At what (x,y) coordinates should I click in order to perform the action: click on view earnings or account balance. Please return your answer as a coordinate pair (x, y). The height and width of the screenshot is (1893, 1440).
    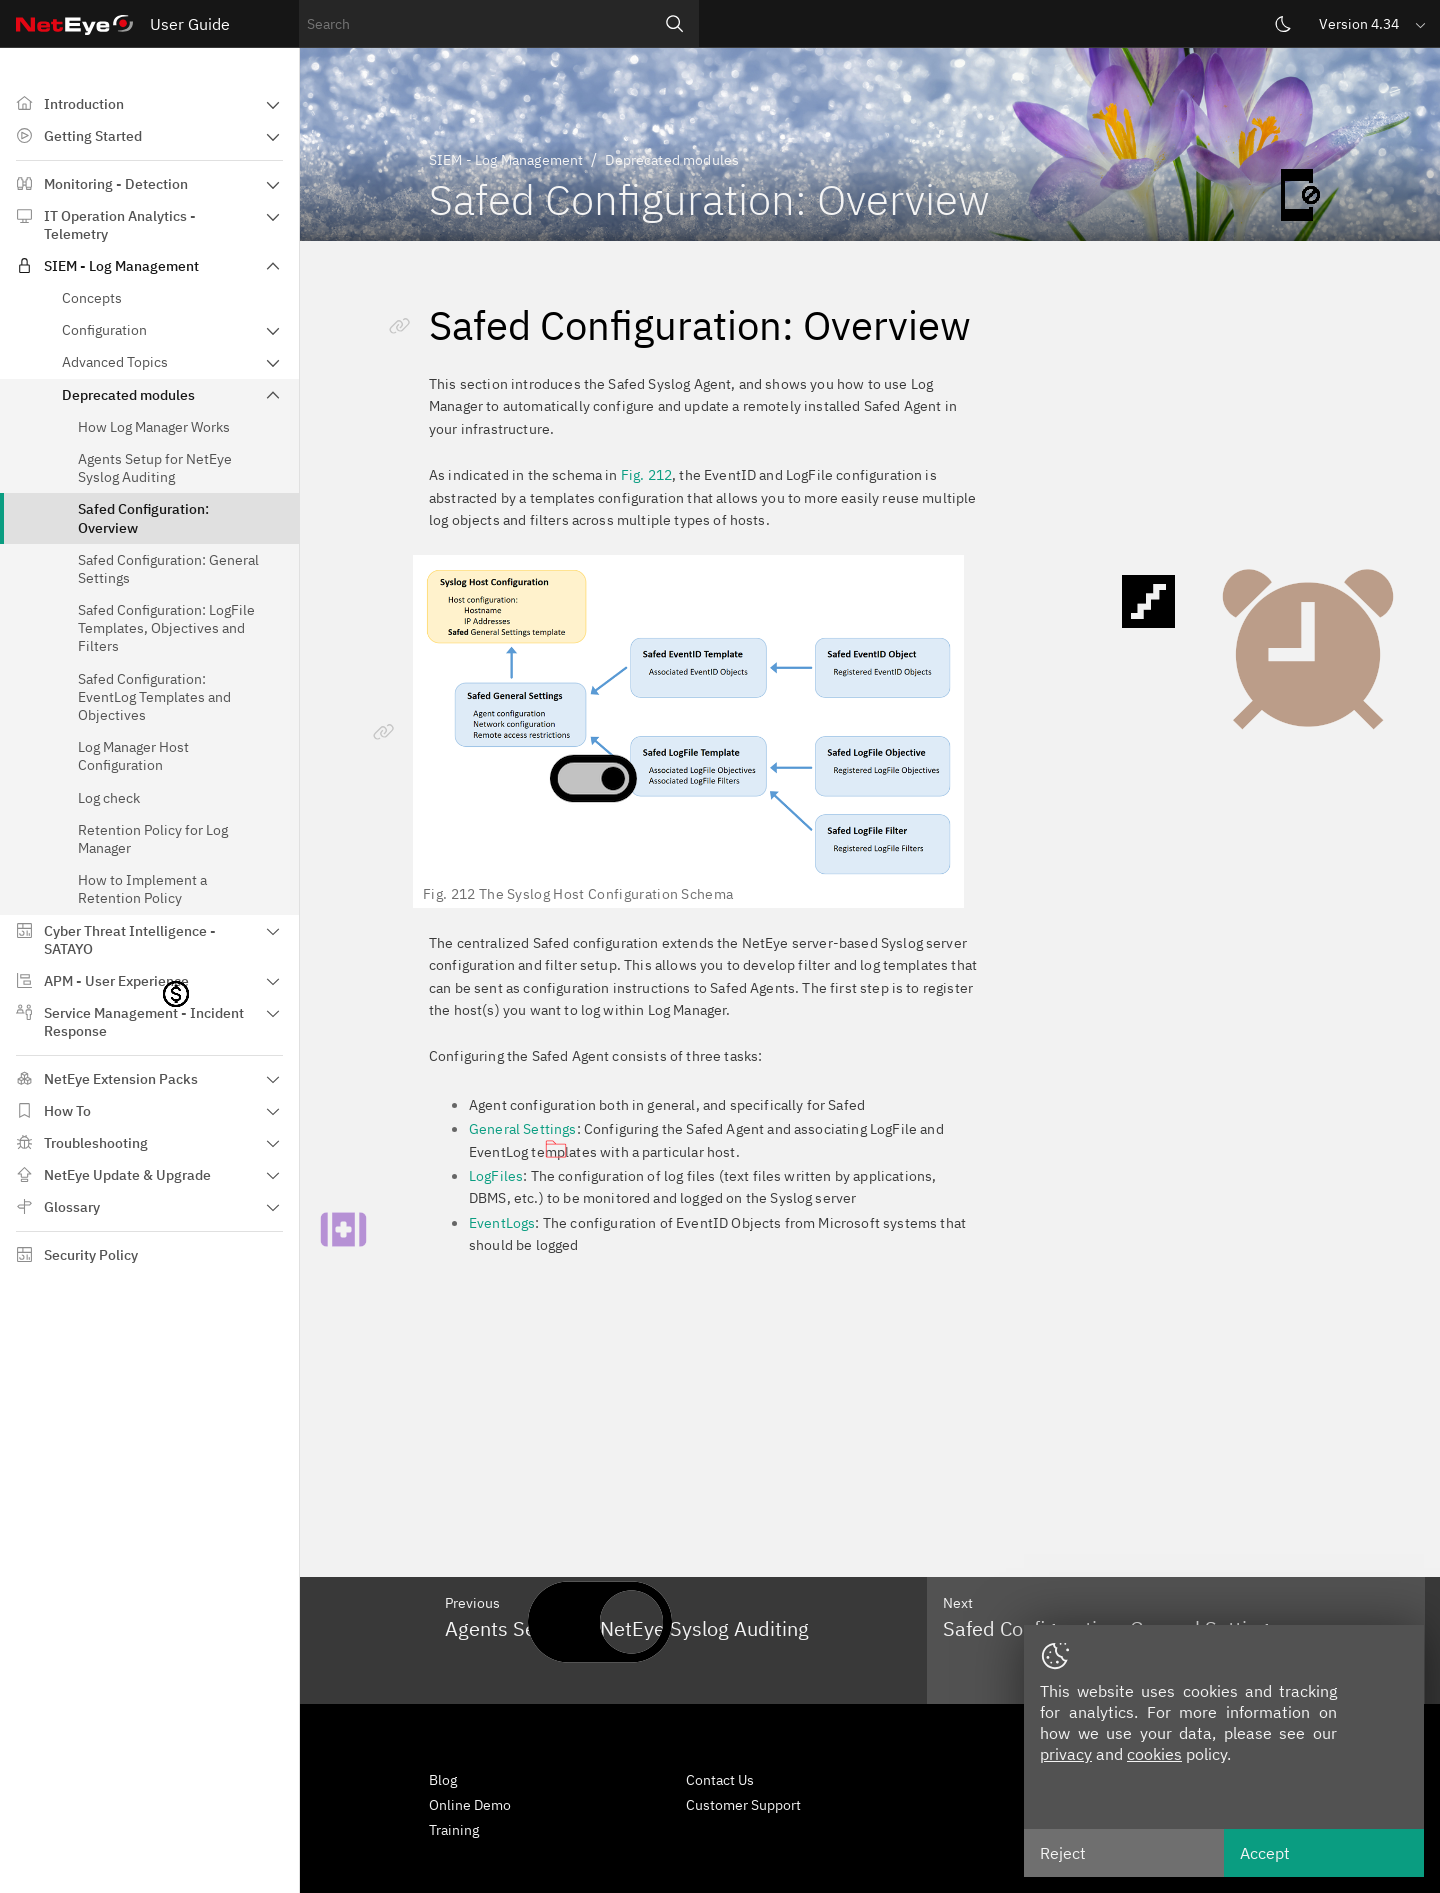
    Looking at the image, I should click on (176, 994).